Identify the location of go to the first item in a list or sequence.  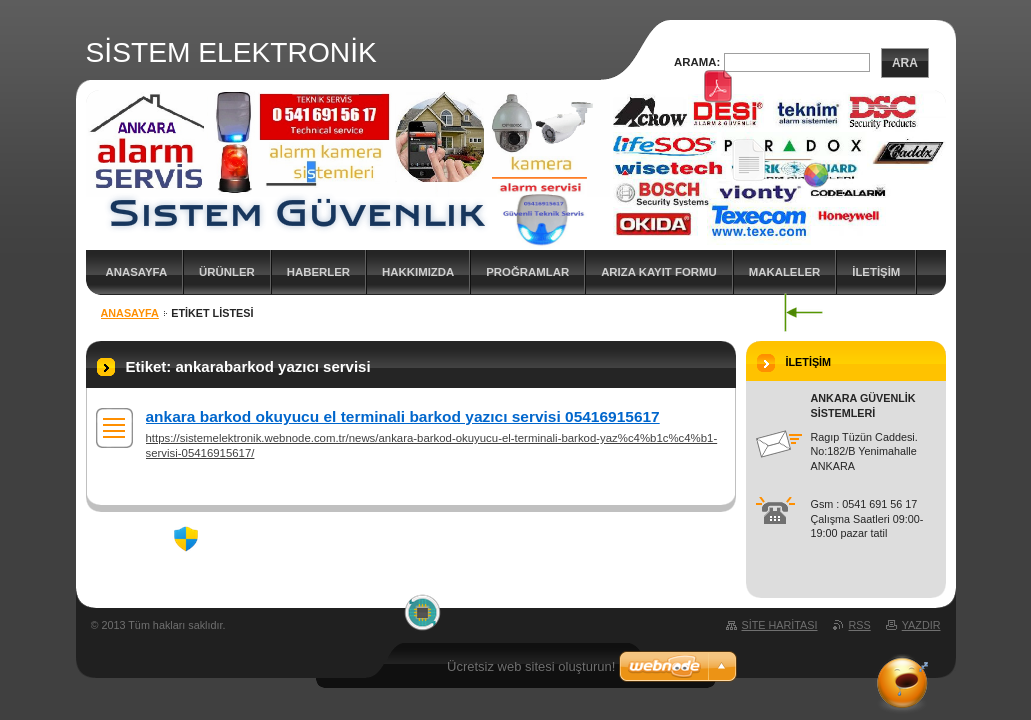
(803, 312).